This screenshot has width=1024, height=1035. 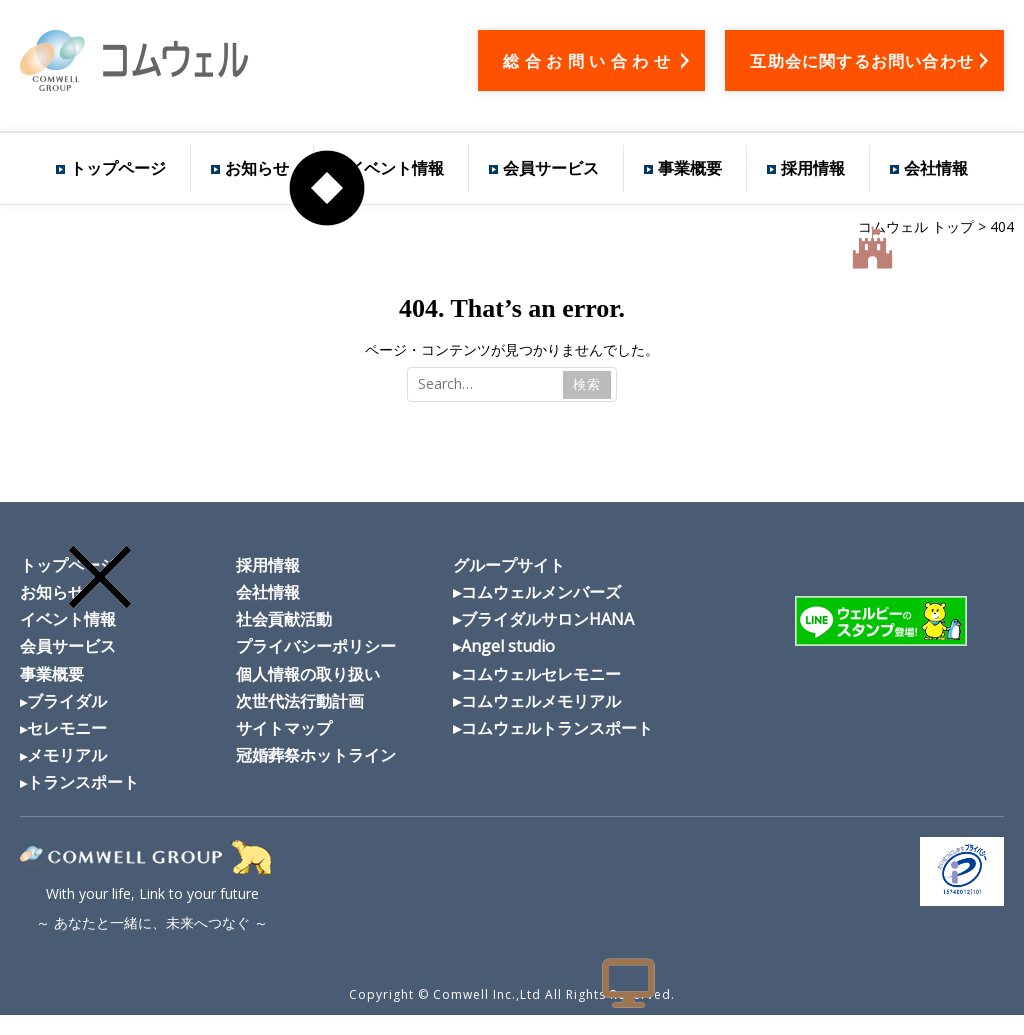 I want to click on view copper coin balance or currency, so click(x=327, y=188).